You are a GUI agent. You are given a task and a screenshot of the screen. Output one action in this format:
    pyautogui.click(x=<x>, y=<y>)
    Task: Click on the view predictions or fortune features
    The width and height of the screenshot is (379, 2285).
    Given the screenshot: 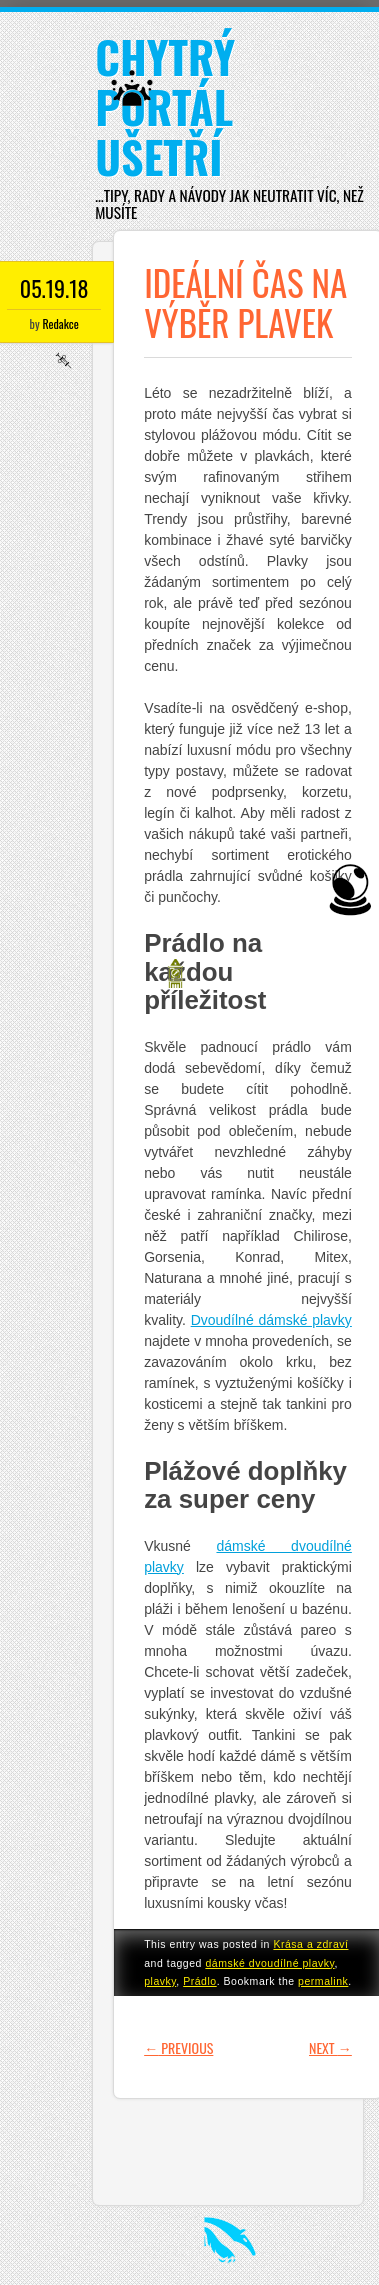 What is the action you would take?
    pyautogui.click(x=350, y=889)
    